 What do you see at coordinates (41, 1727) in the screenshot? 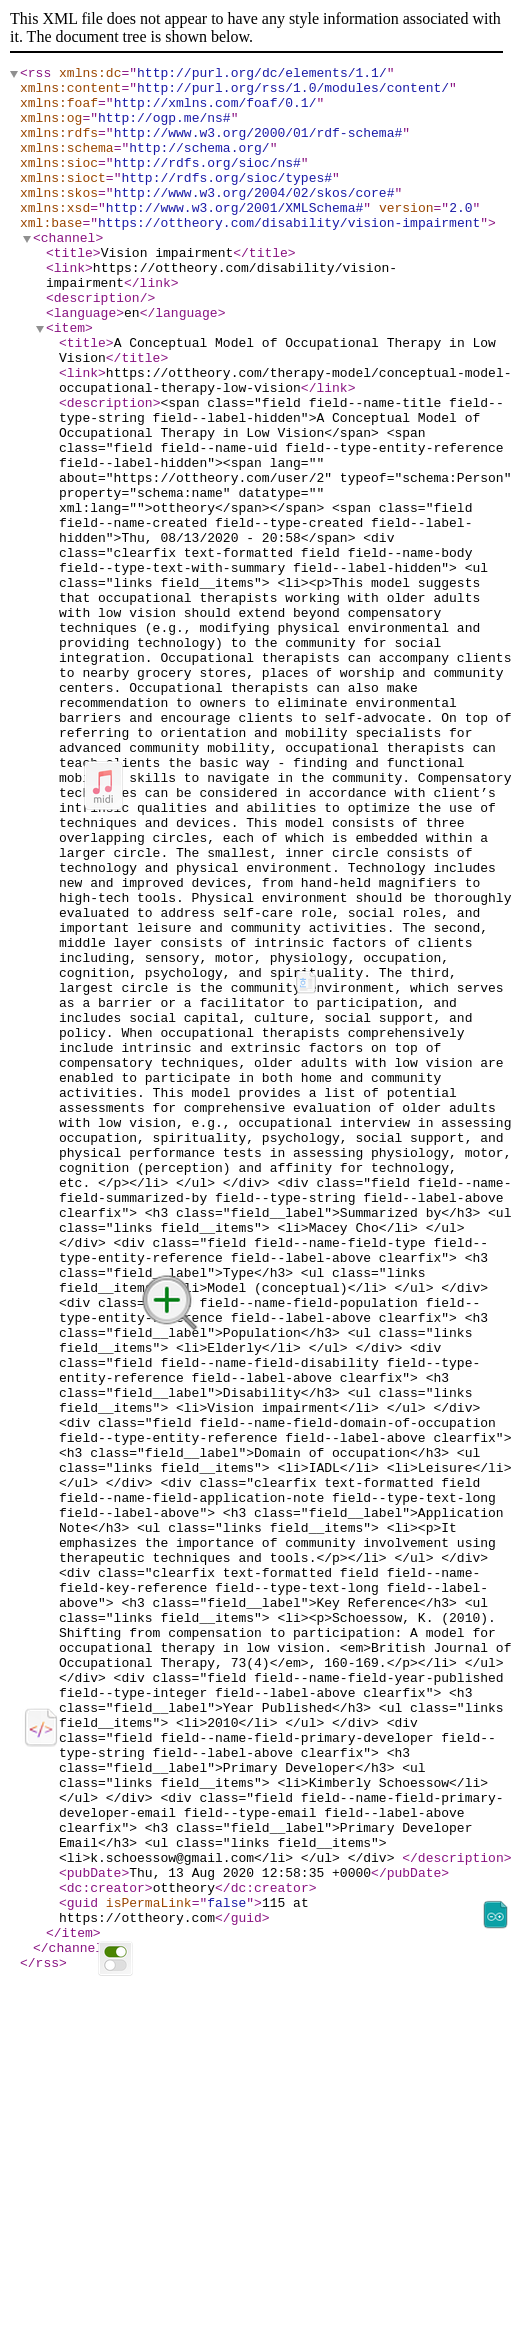
I see `maven xml configuration file` at bounding box center [41, 1727].